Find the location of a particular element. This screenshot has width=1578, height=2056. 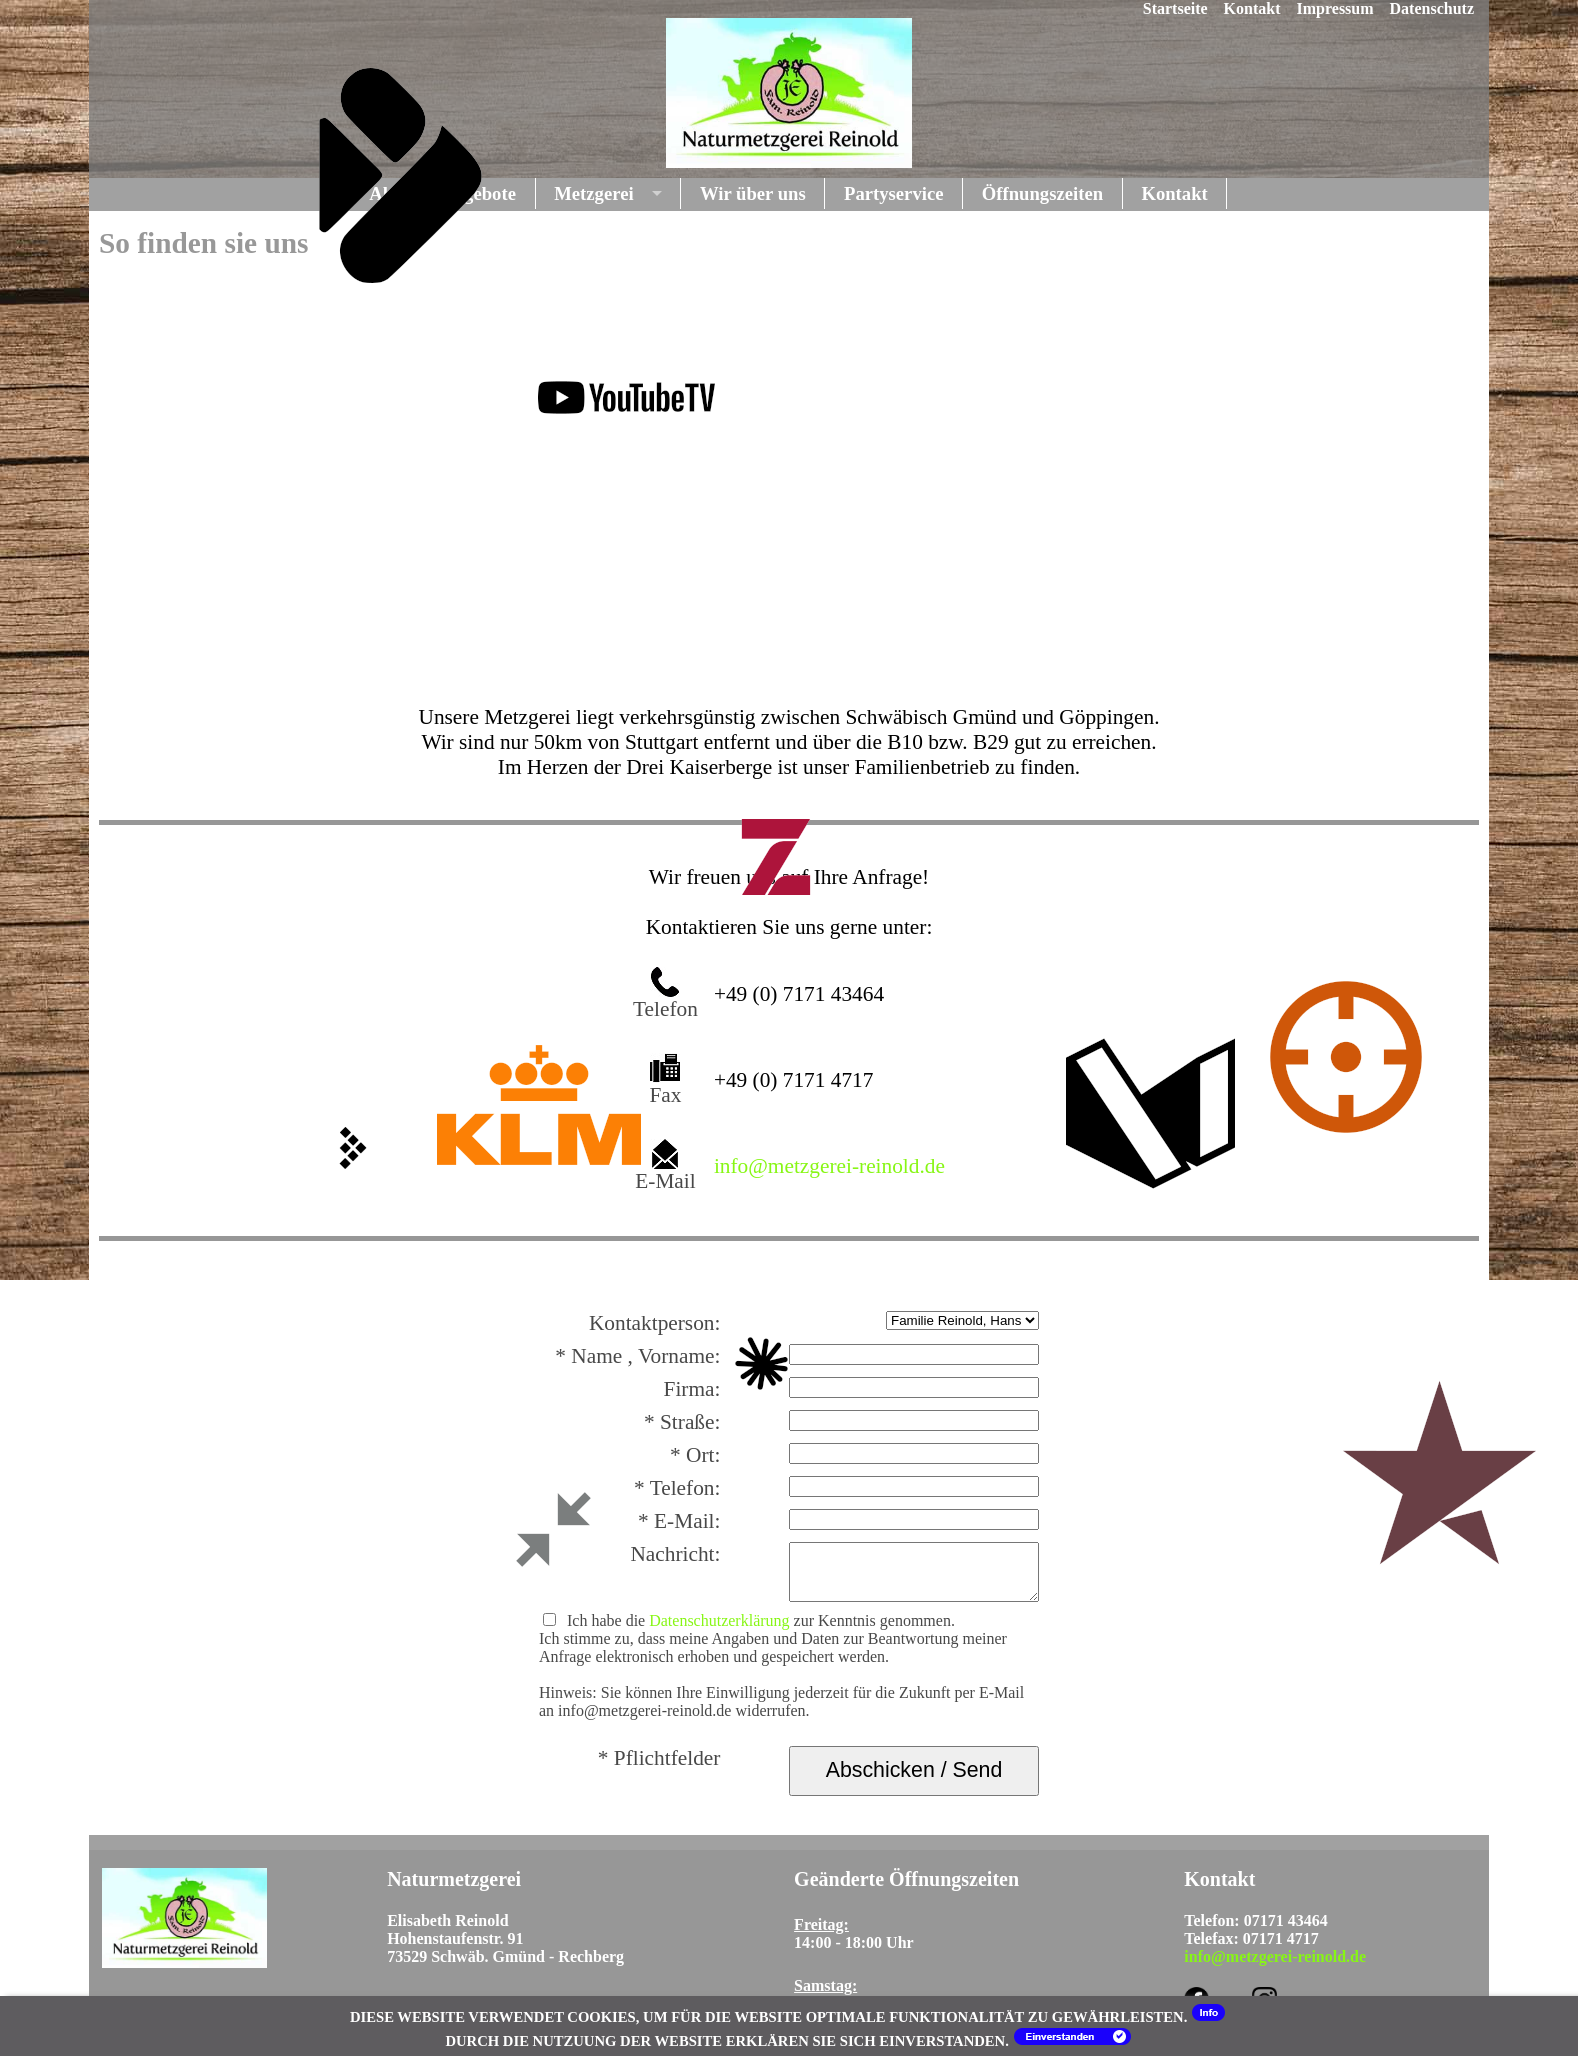

open YouTube TV app is located at coordinates (626, 397).